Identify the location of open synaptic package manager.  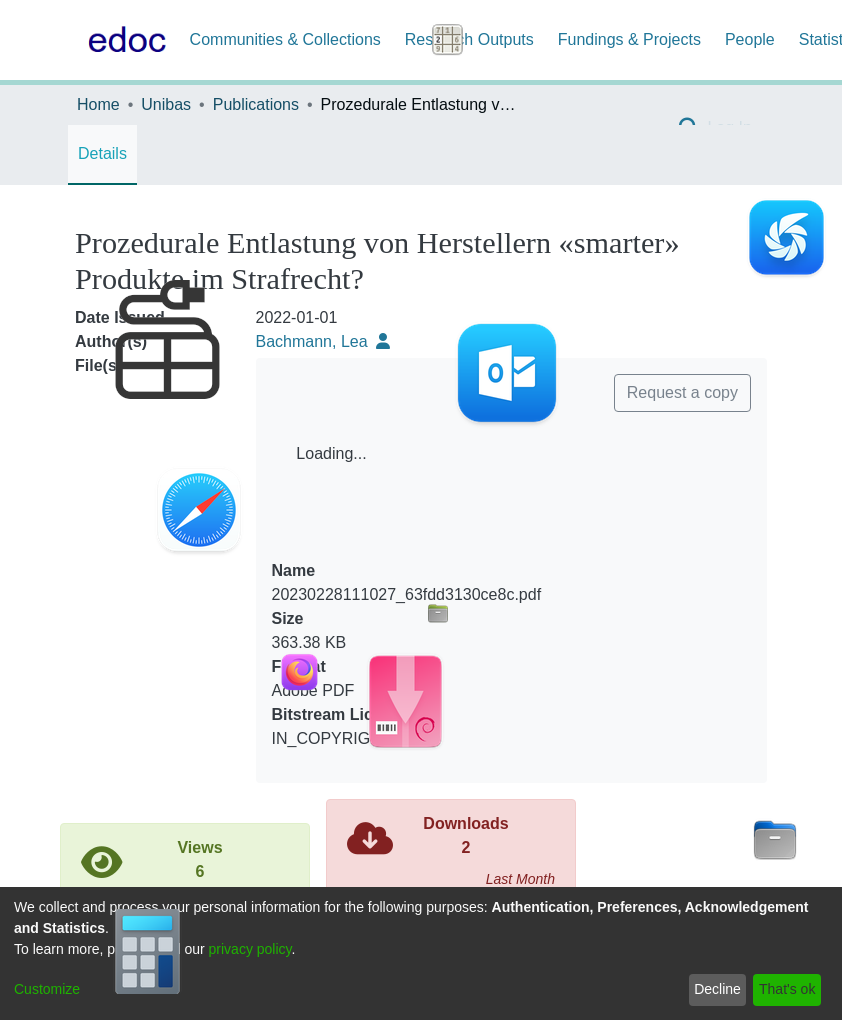
(405, 701).